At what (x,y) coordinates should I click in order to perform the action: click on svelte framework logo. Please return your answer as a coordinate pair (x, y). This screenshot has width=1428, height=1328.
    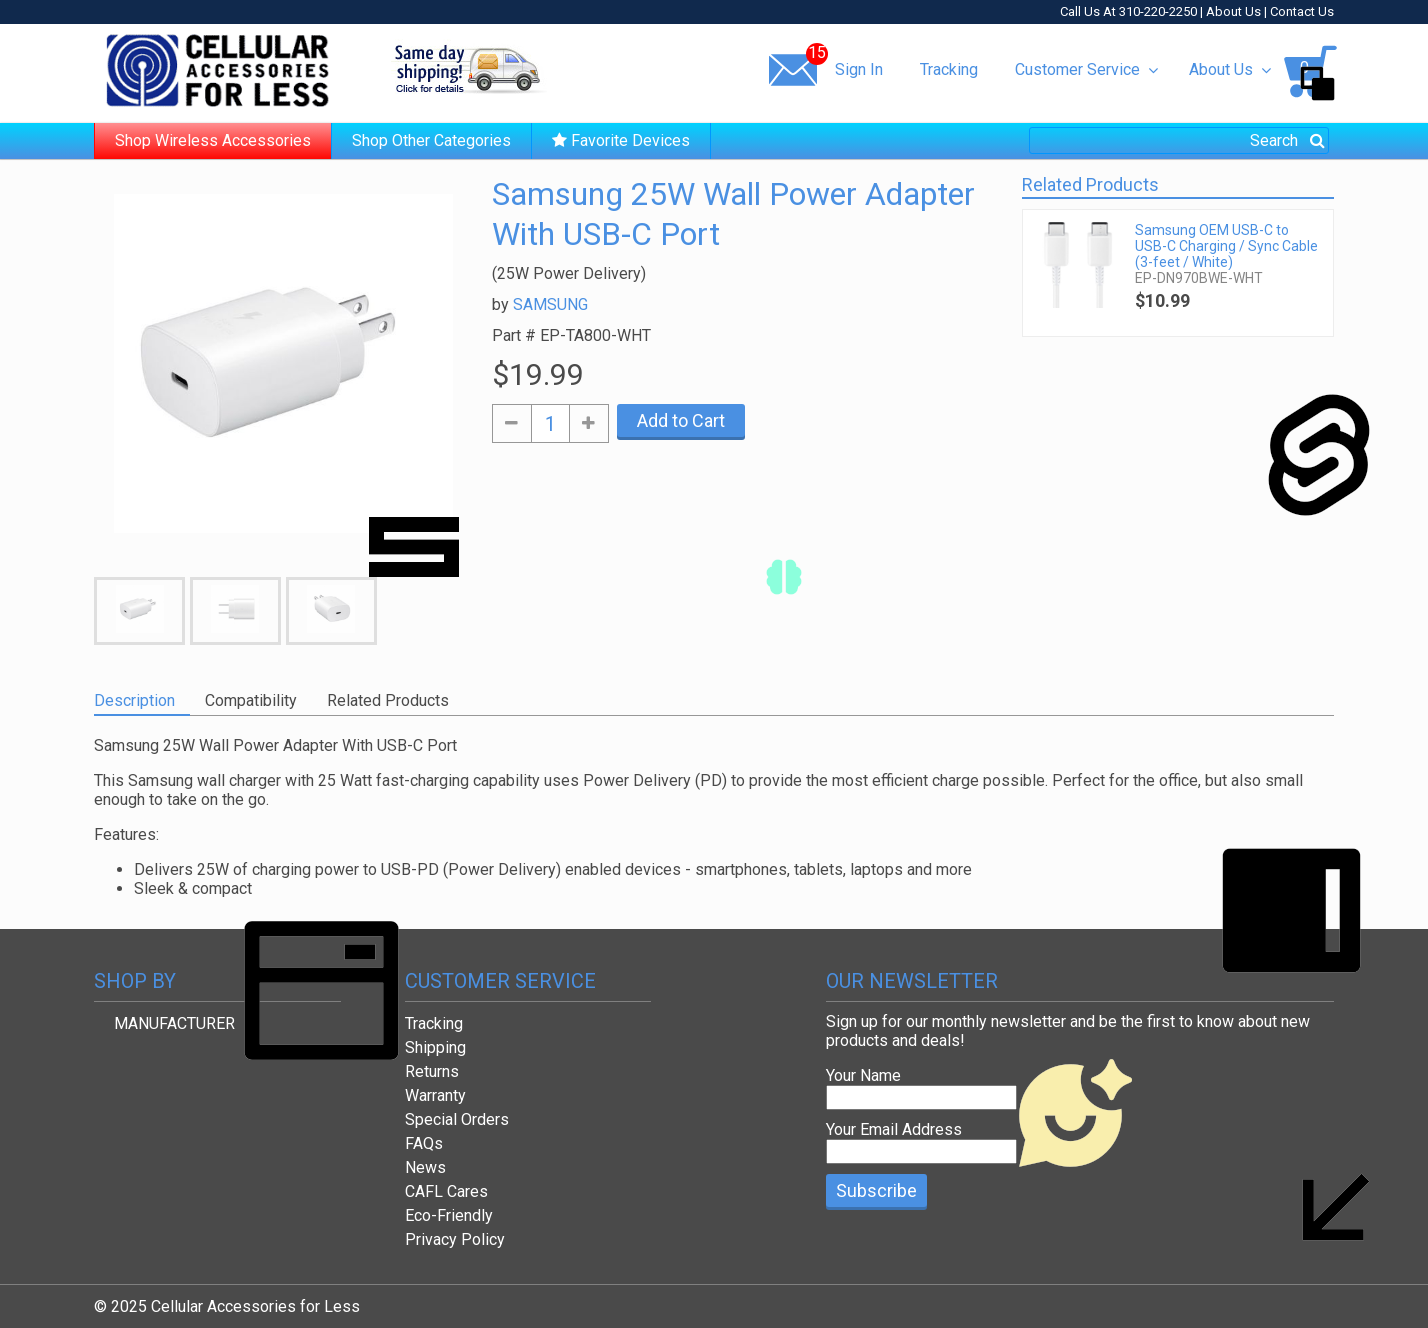
    Looking at the image, I should click on (1319, 455).